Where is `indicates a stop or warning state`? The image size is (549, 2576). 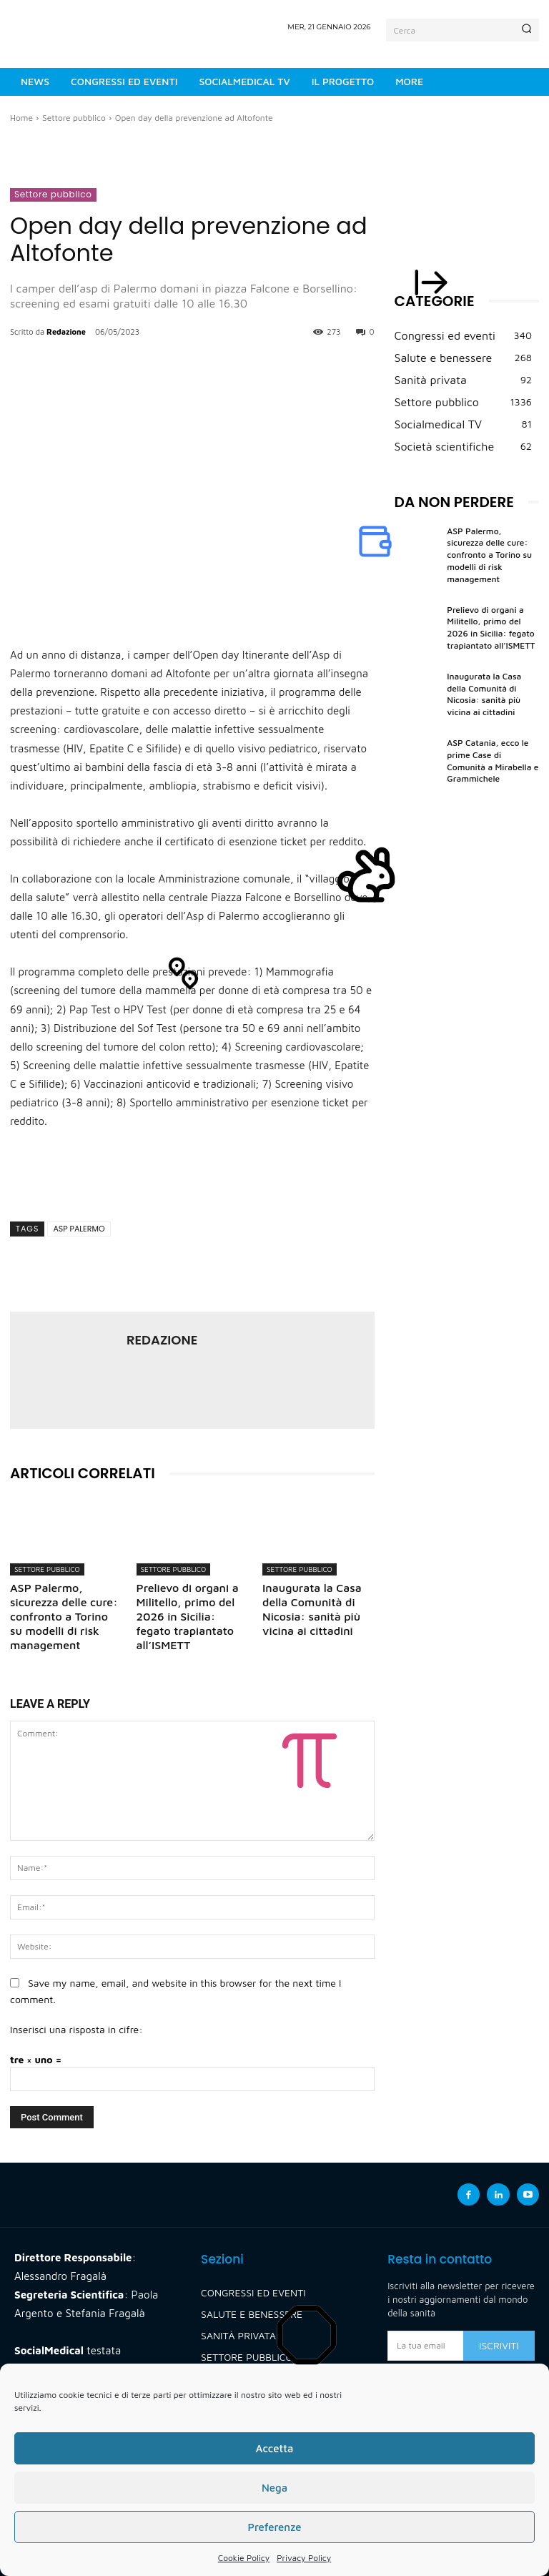 indicates a stop or warning state is located at coordinates (307, 2335).